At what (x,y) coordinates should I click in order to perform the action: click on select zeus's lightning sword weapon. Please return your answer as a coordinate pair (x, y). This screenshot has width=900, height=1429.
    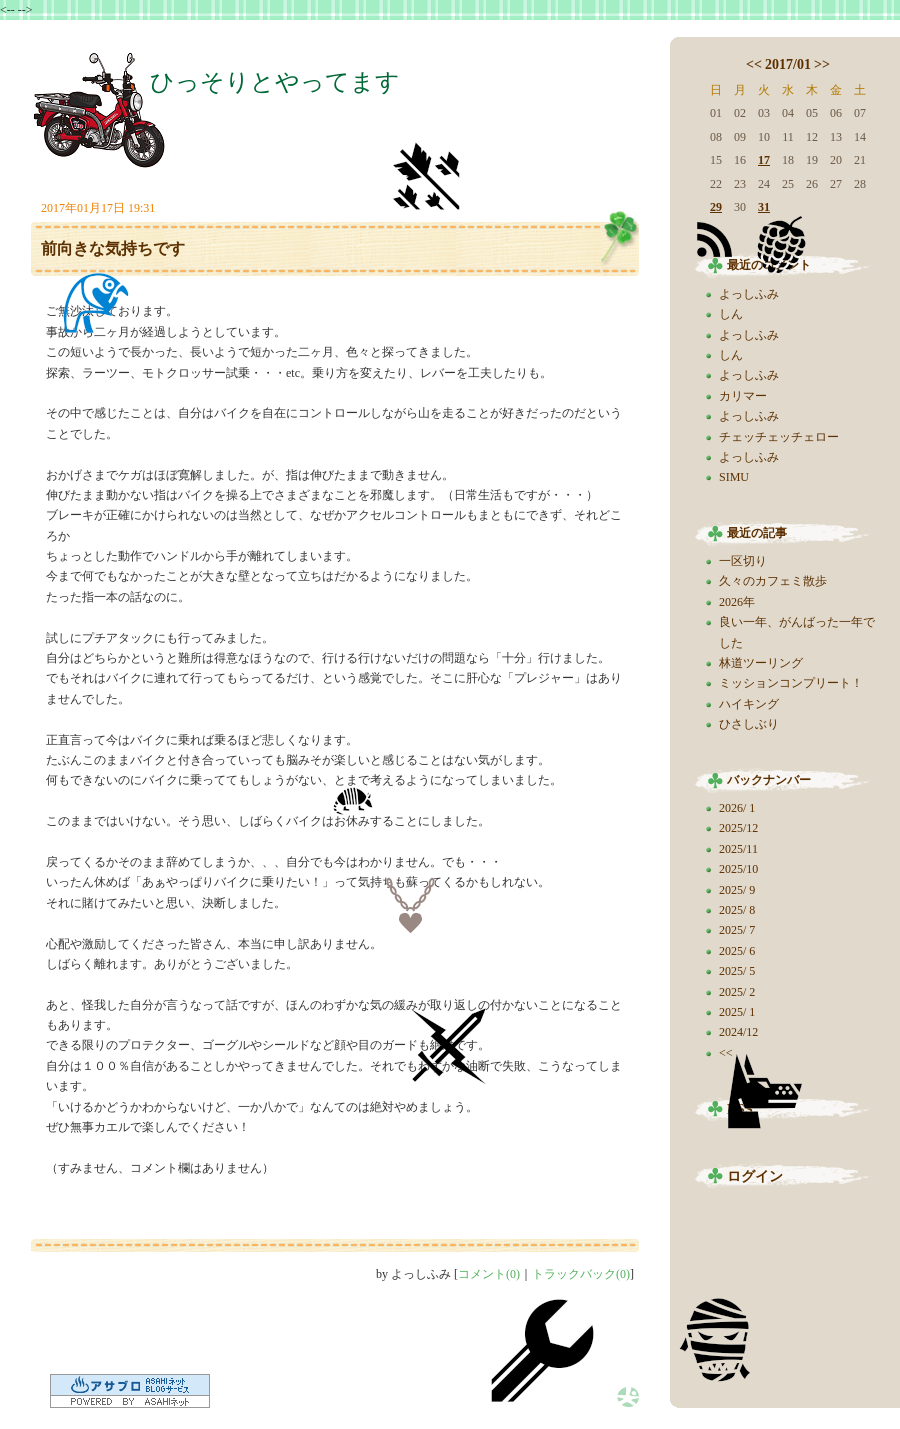
    Looking at the image, I should click on (448, 1046).